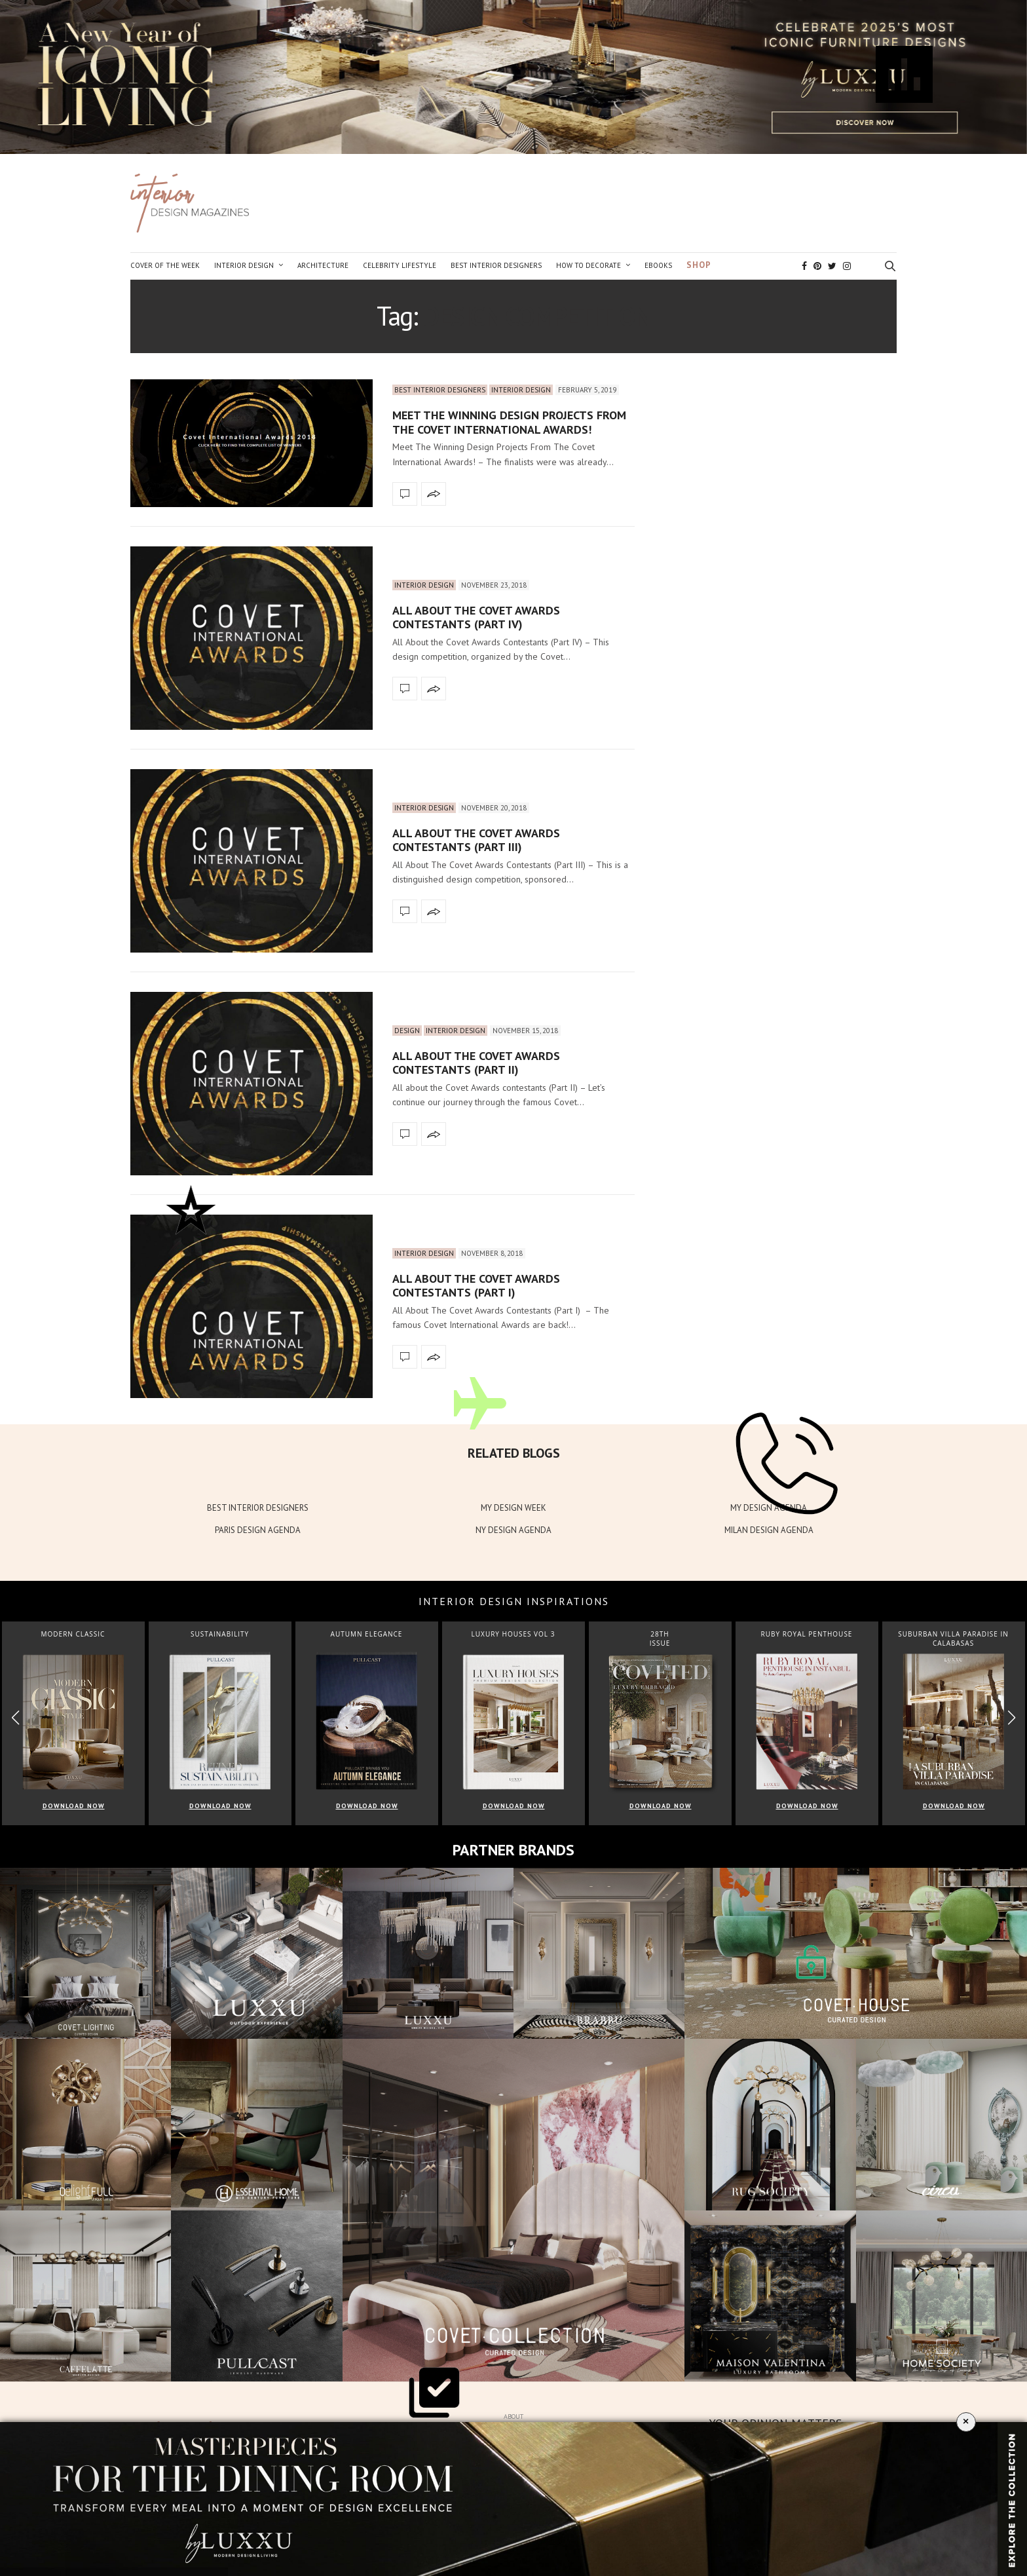 The height and width of the screenshot is (2576, 1027). Describe the element at coordinates (904, 74) in the screenshot. I see `view analytics or performance reports` at that location.